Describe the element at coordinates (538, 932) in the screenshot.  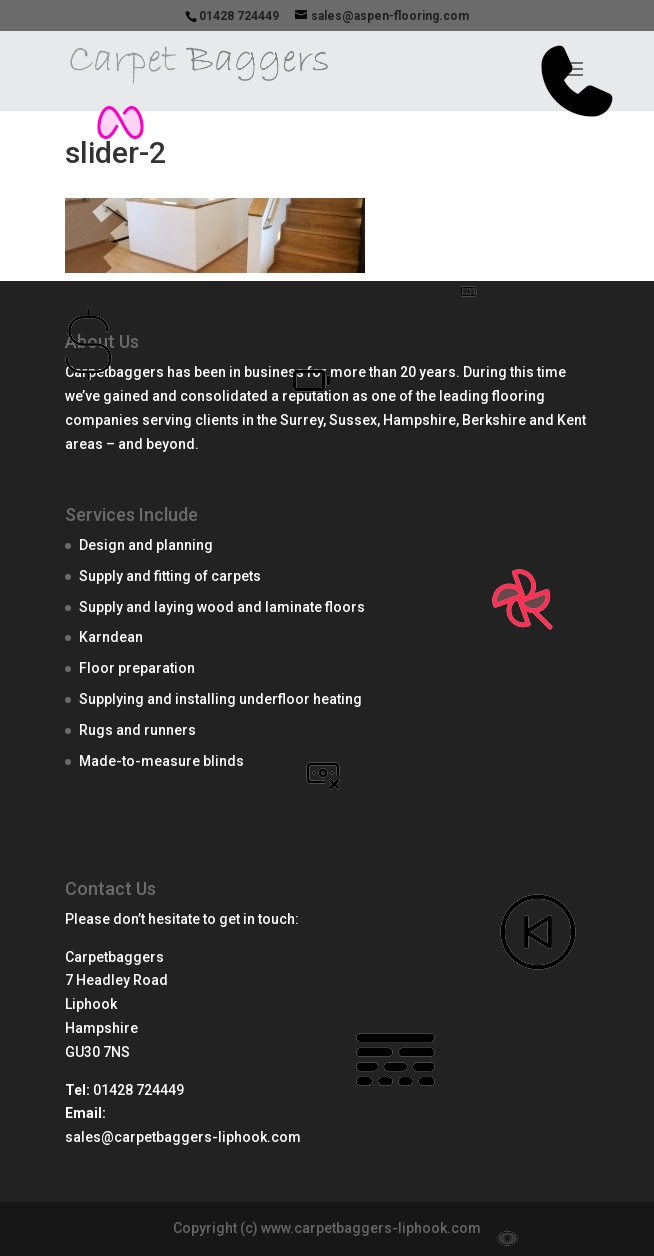
I see `skip to previous track` at that location.